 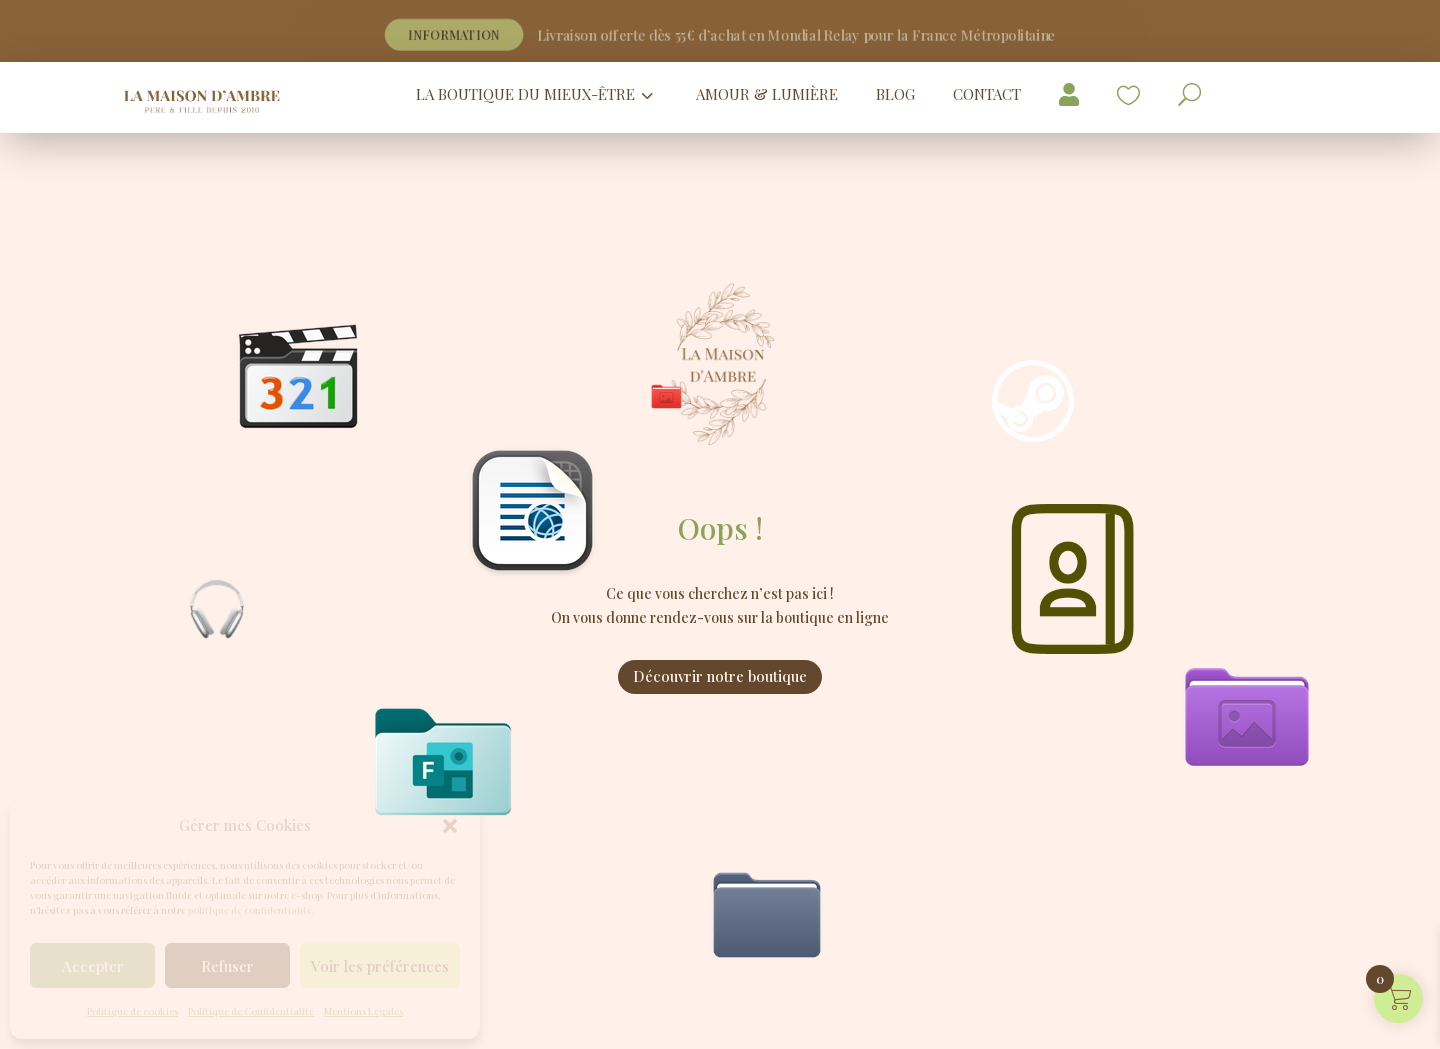 What do you see at coordinates (298, 385) in the screenshot?
I see `open folder containing media player classic files` at bounding box center [298, 385].